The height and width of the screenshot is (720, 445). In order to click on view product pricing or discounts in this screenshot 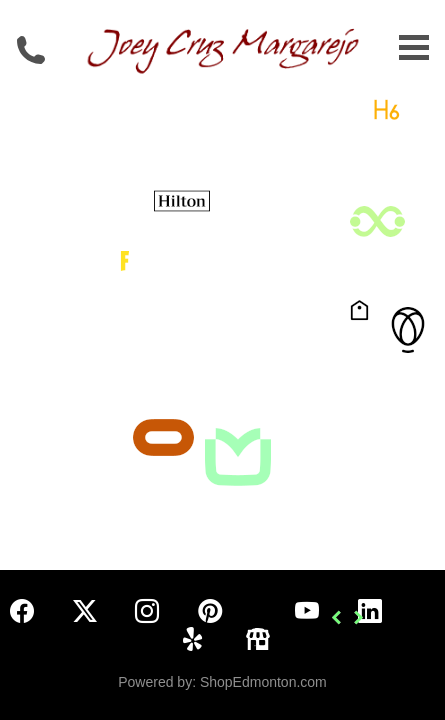, I will do `click(359, 310)`.